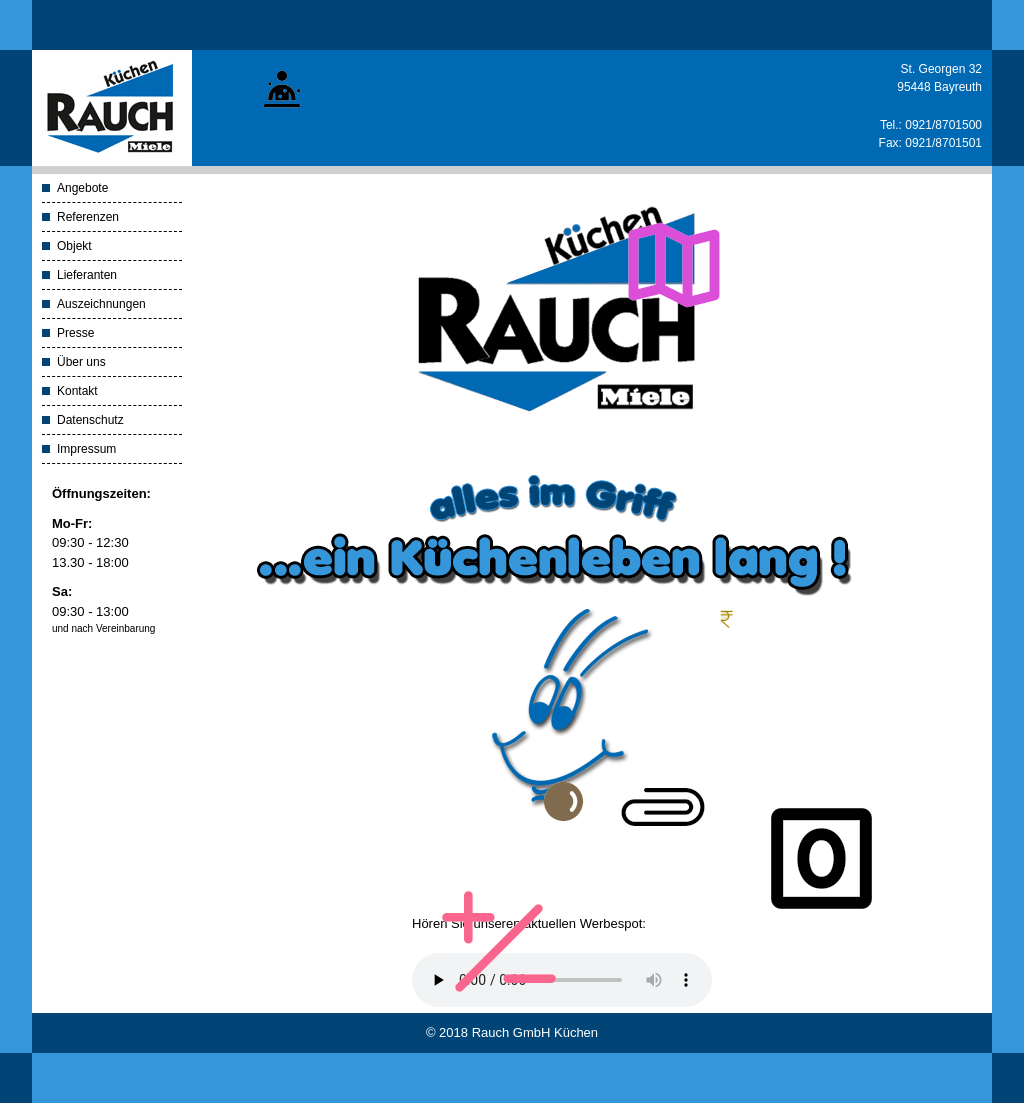 This screenshot has height=1103, width=1024. I want to click on view prices in Indian rupees, so click(726, 619).